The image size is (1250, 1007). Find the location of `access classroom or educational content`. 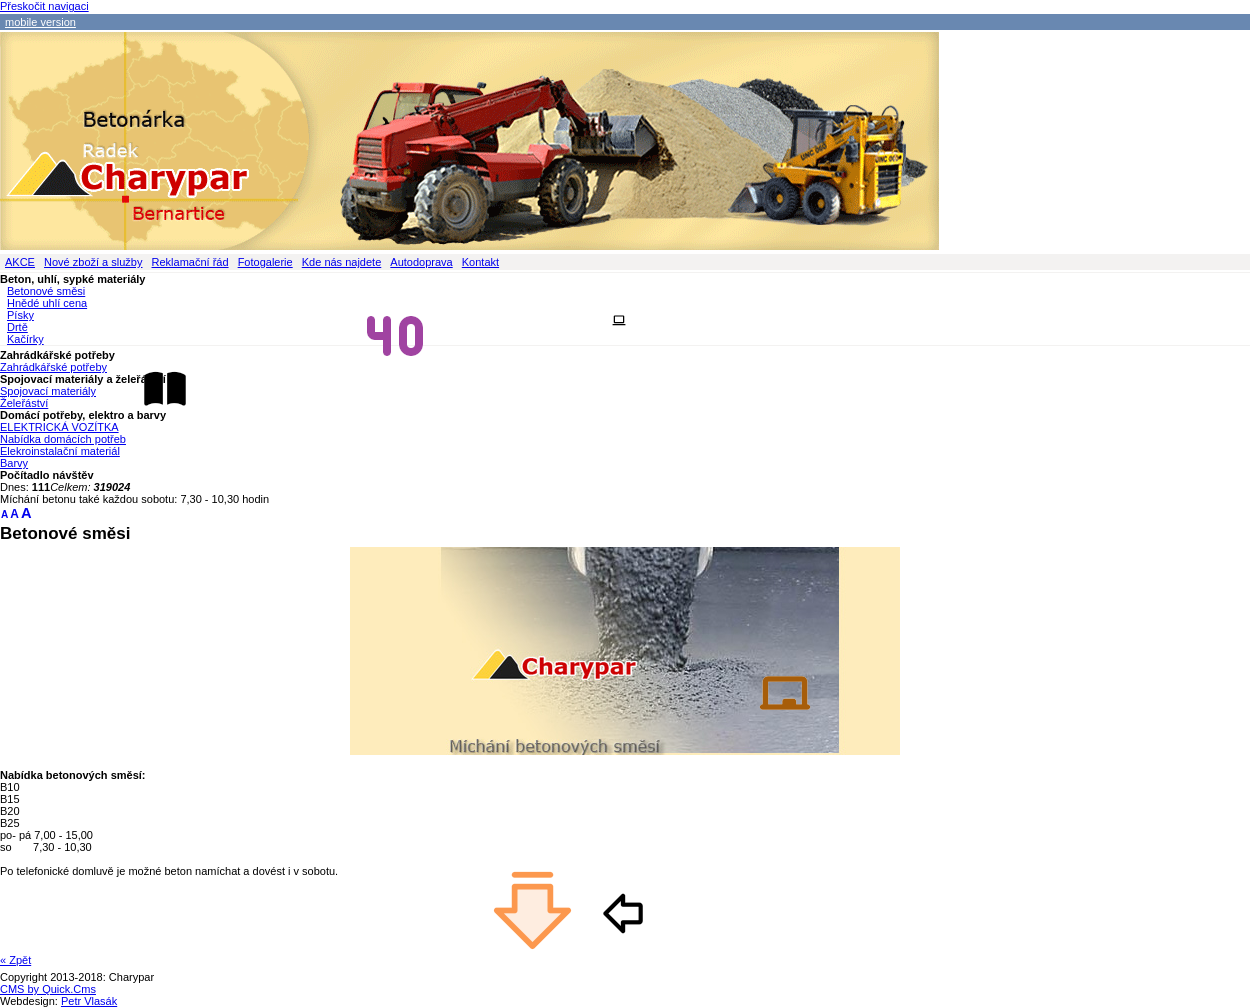

access classroom or educational content is located at coordinates (785, 693).